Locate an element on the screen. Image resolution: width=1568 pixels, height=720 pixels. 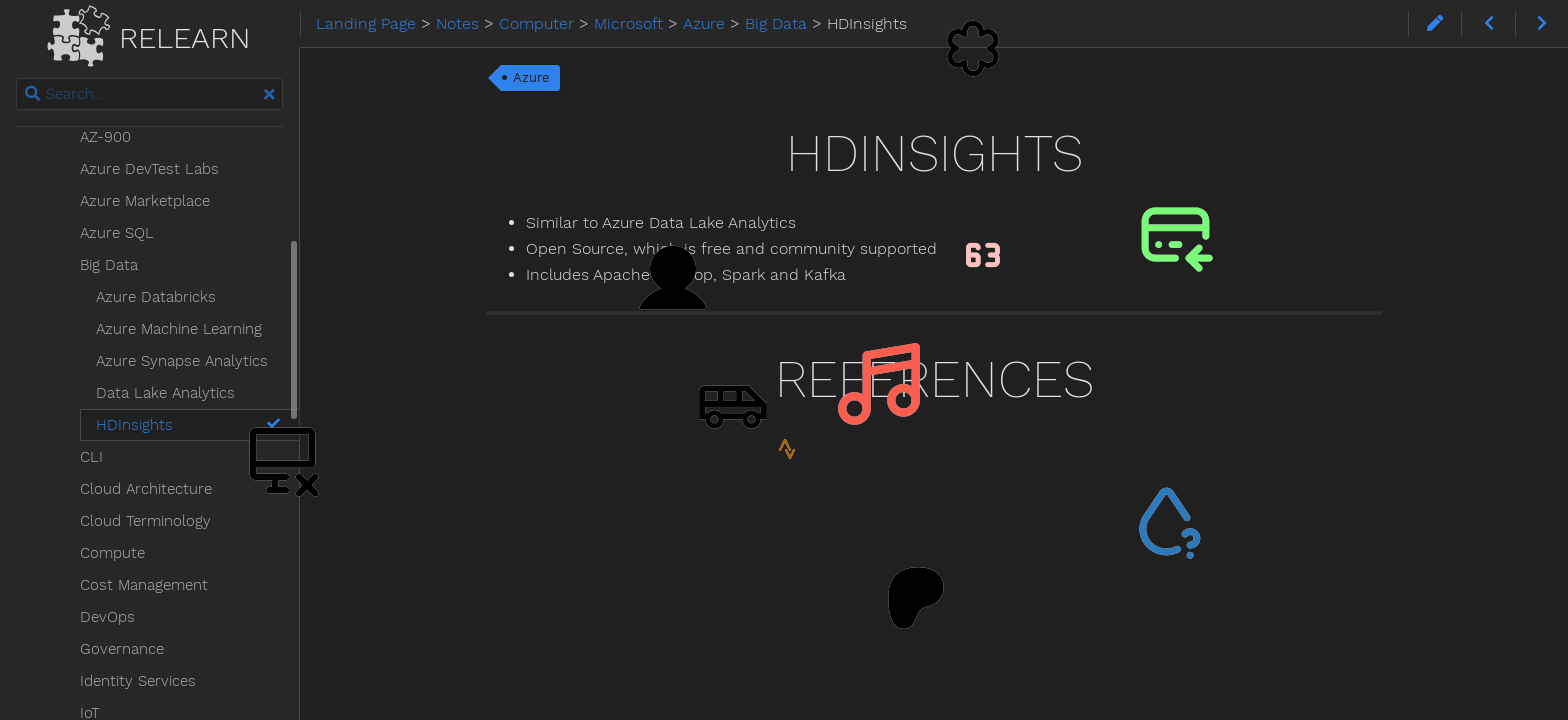
disconnect or remove a desktop computer is located at coordinates (282, 460).